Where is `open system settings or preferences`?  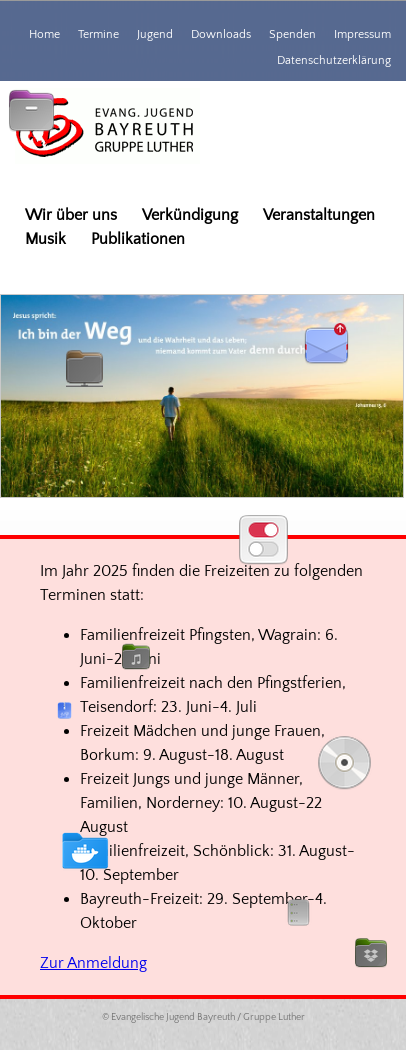 open system settings or preferences is located at coordinates (263, 539).